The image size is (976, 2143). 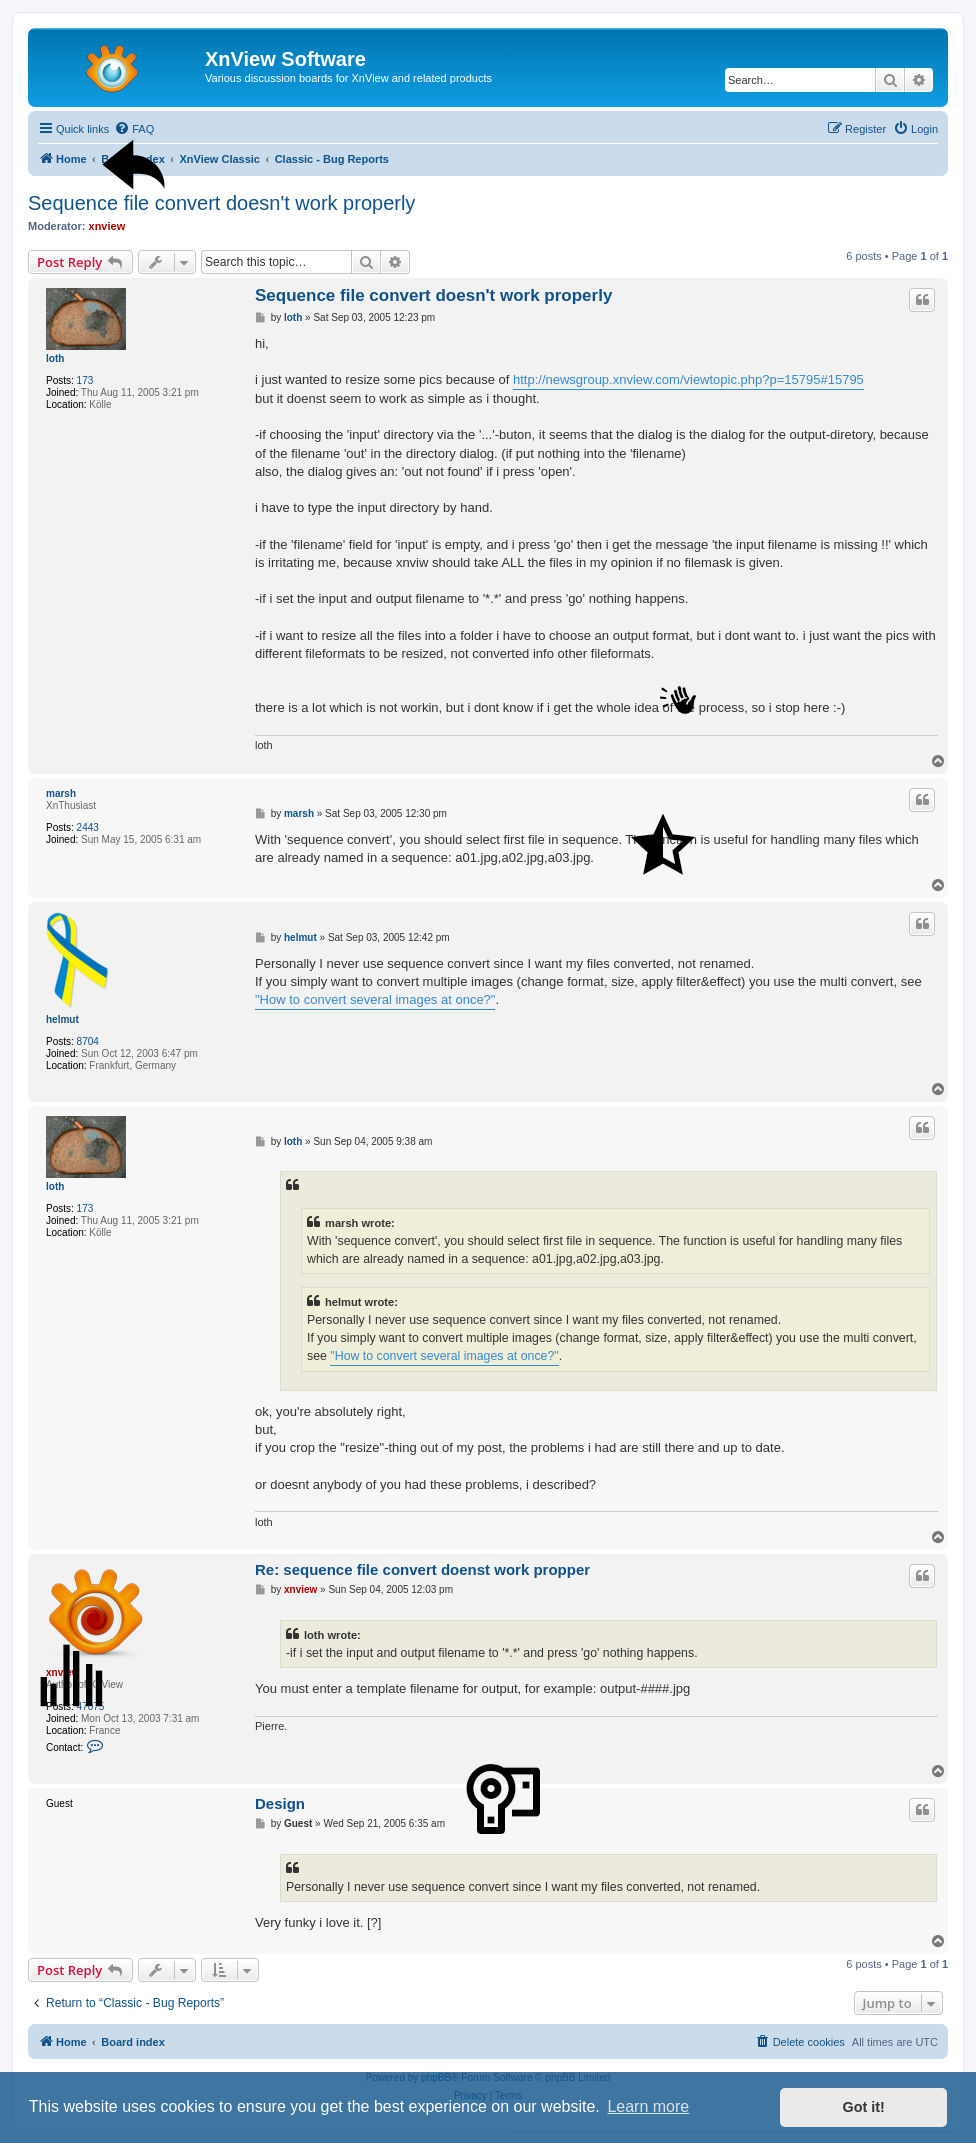 I want to click on reply to a message or email, so click(x=136, y=164).